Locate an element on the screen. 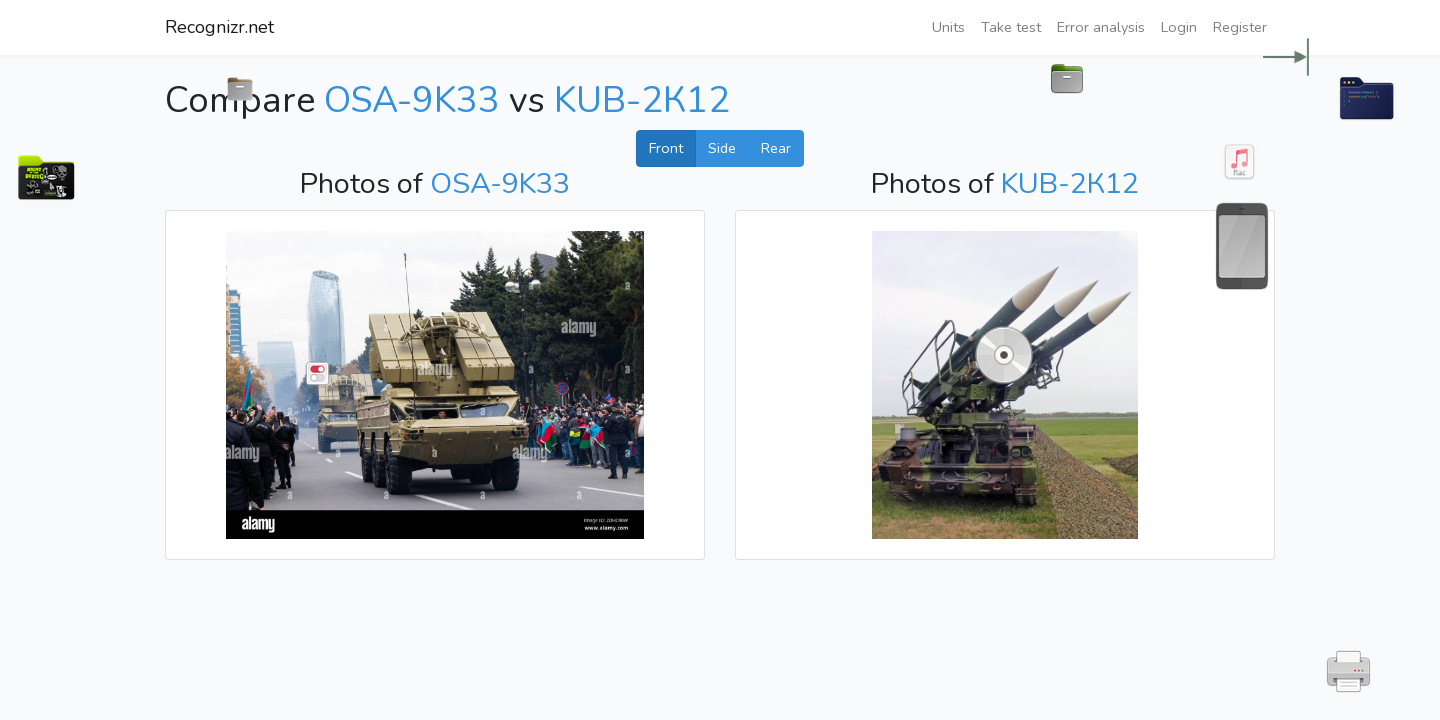 This screenshot has height=720, width=1440. open the file manager application is located at coordinates (1067, 78).